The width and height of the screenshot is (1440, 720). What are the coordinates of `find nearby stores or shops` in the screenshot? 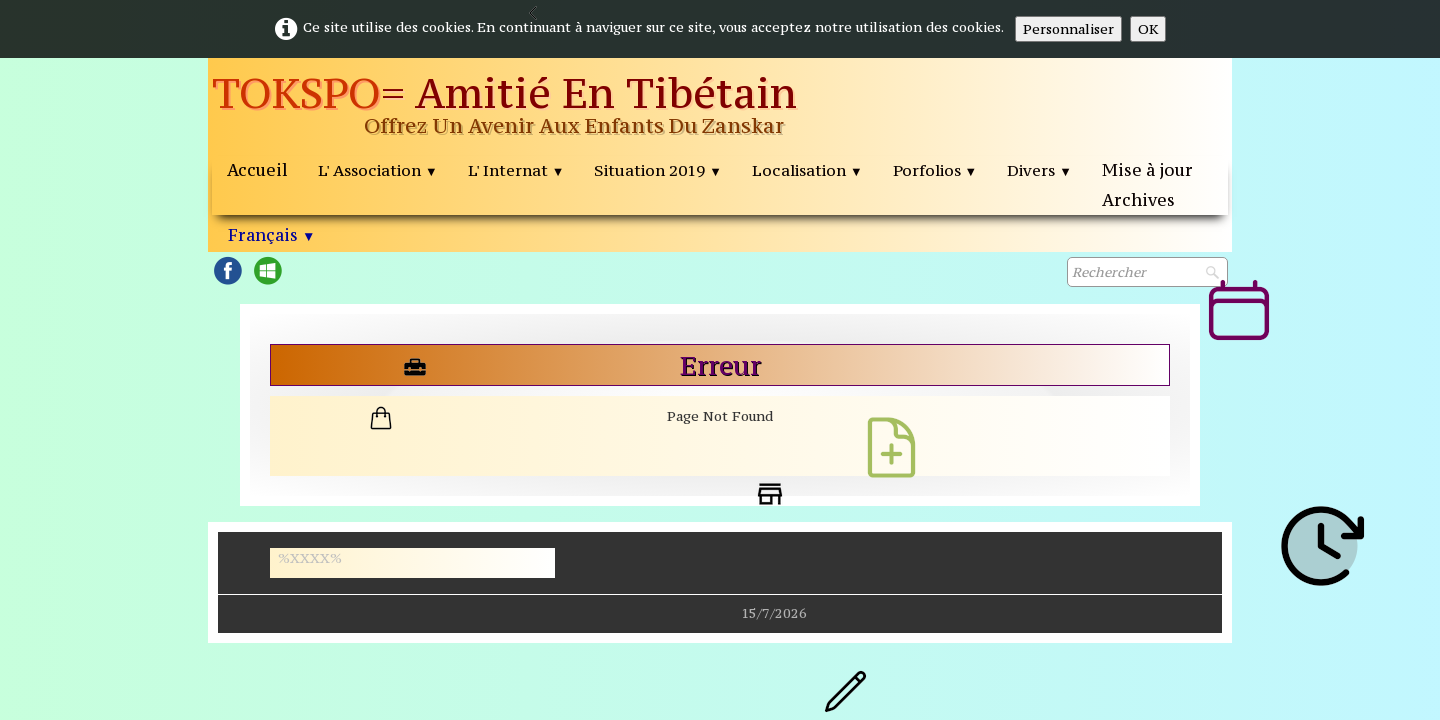 It's located at (770, 494).